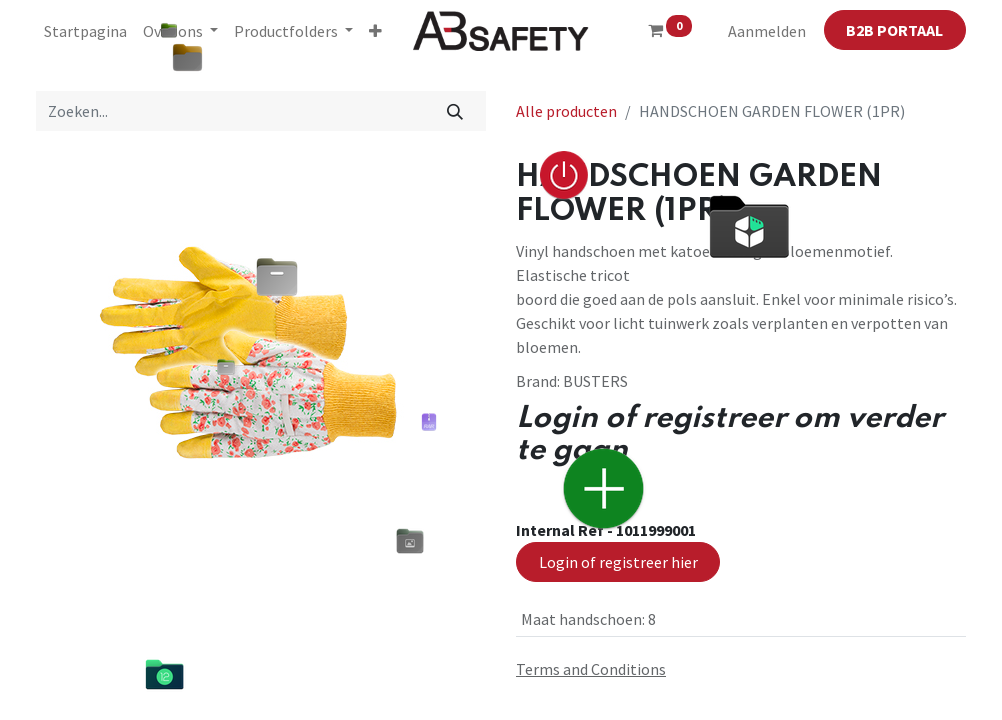 This screenshot has height=720, width=1002. I want to click on open the file manager app, so click(226, 367).